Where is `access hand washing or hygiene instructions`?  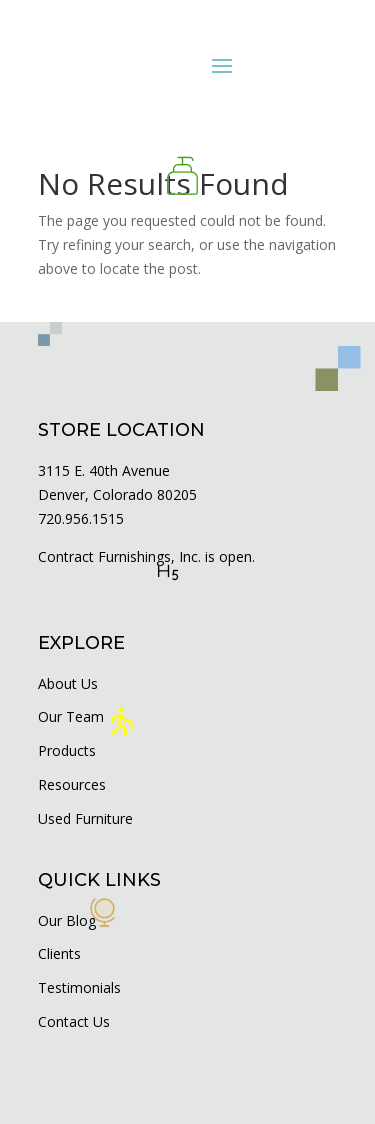 access hand washing or hygiene instructions is located at coordinates (182, 176).